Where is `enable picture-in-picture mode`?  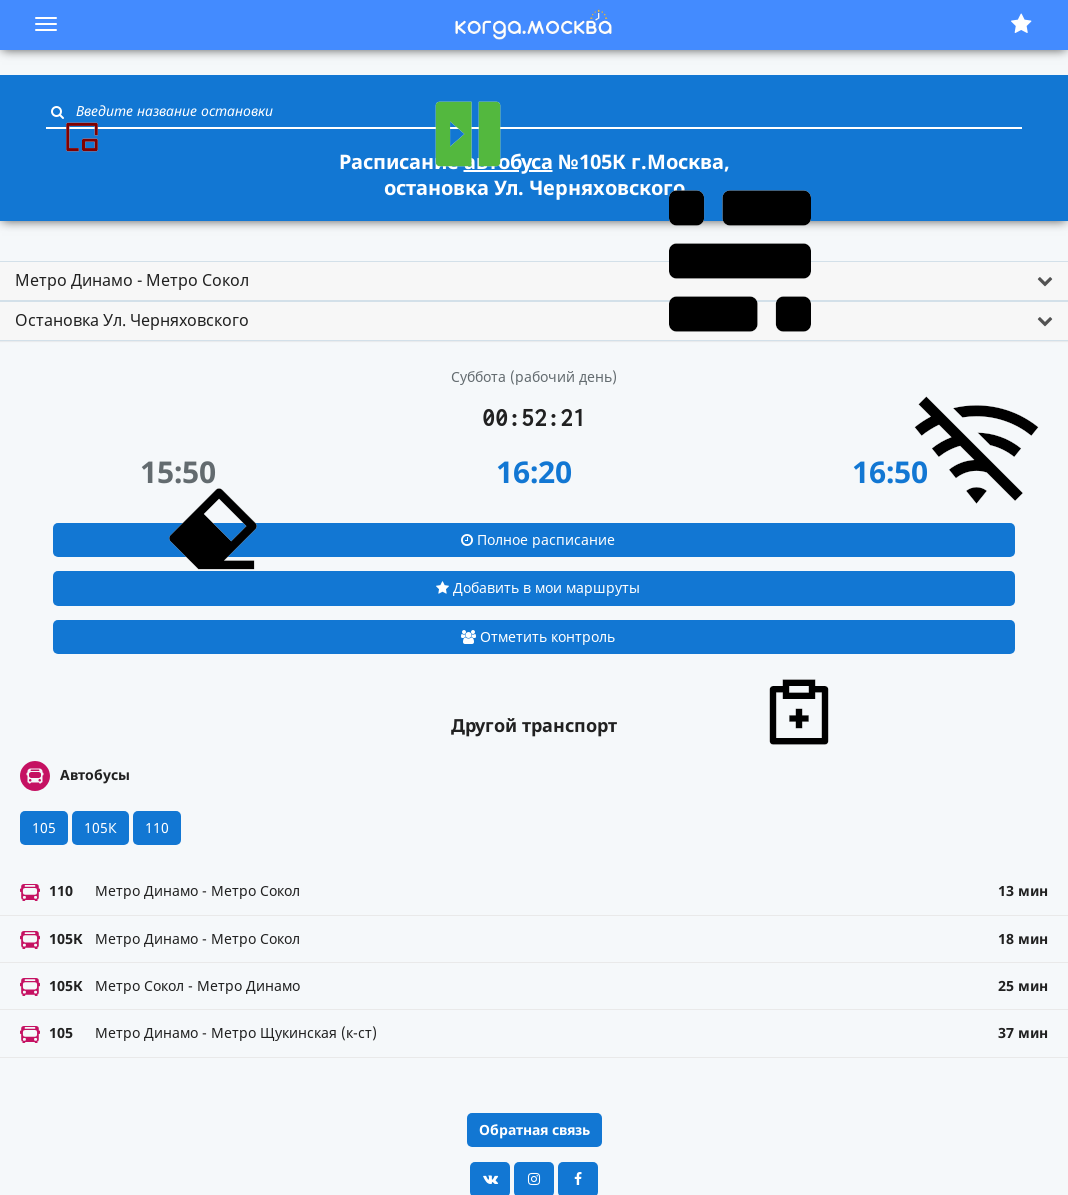
enable picture-in-picture mode is located at coordinates (82, 137).